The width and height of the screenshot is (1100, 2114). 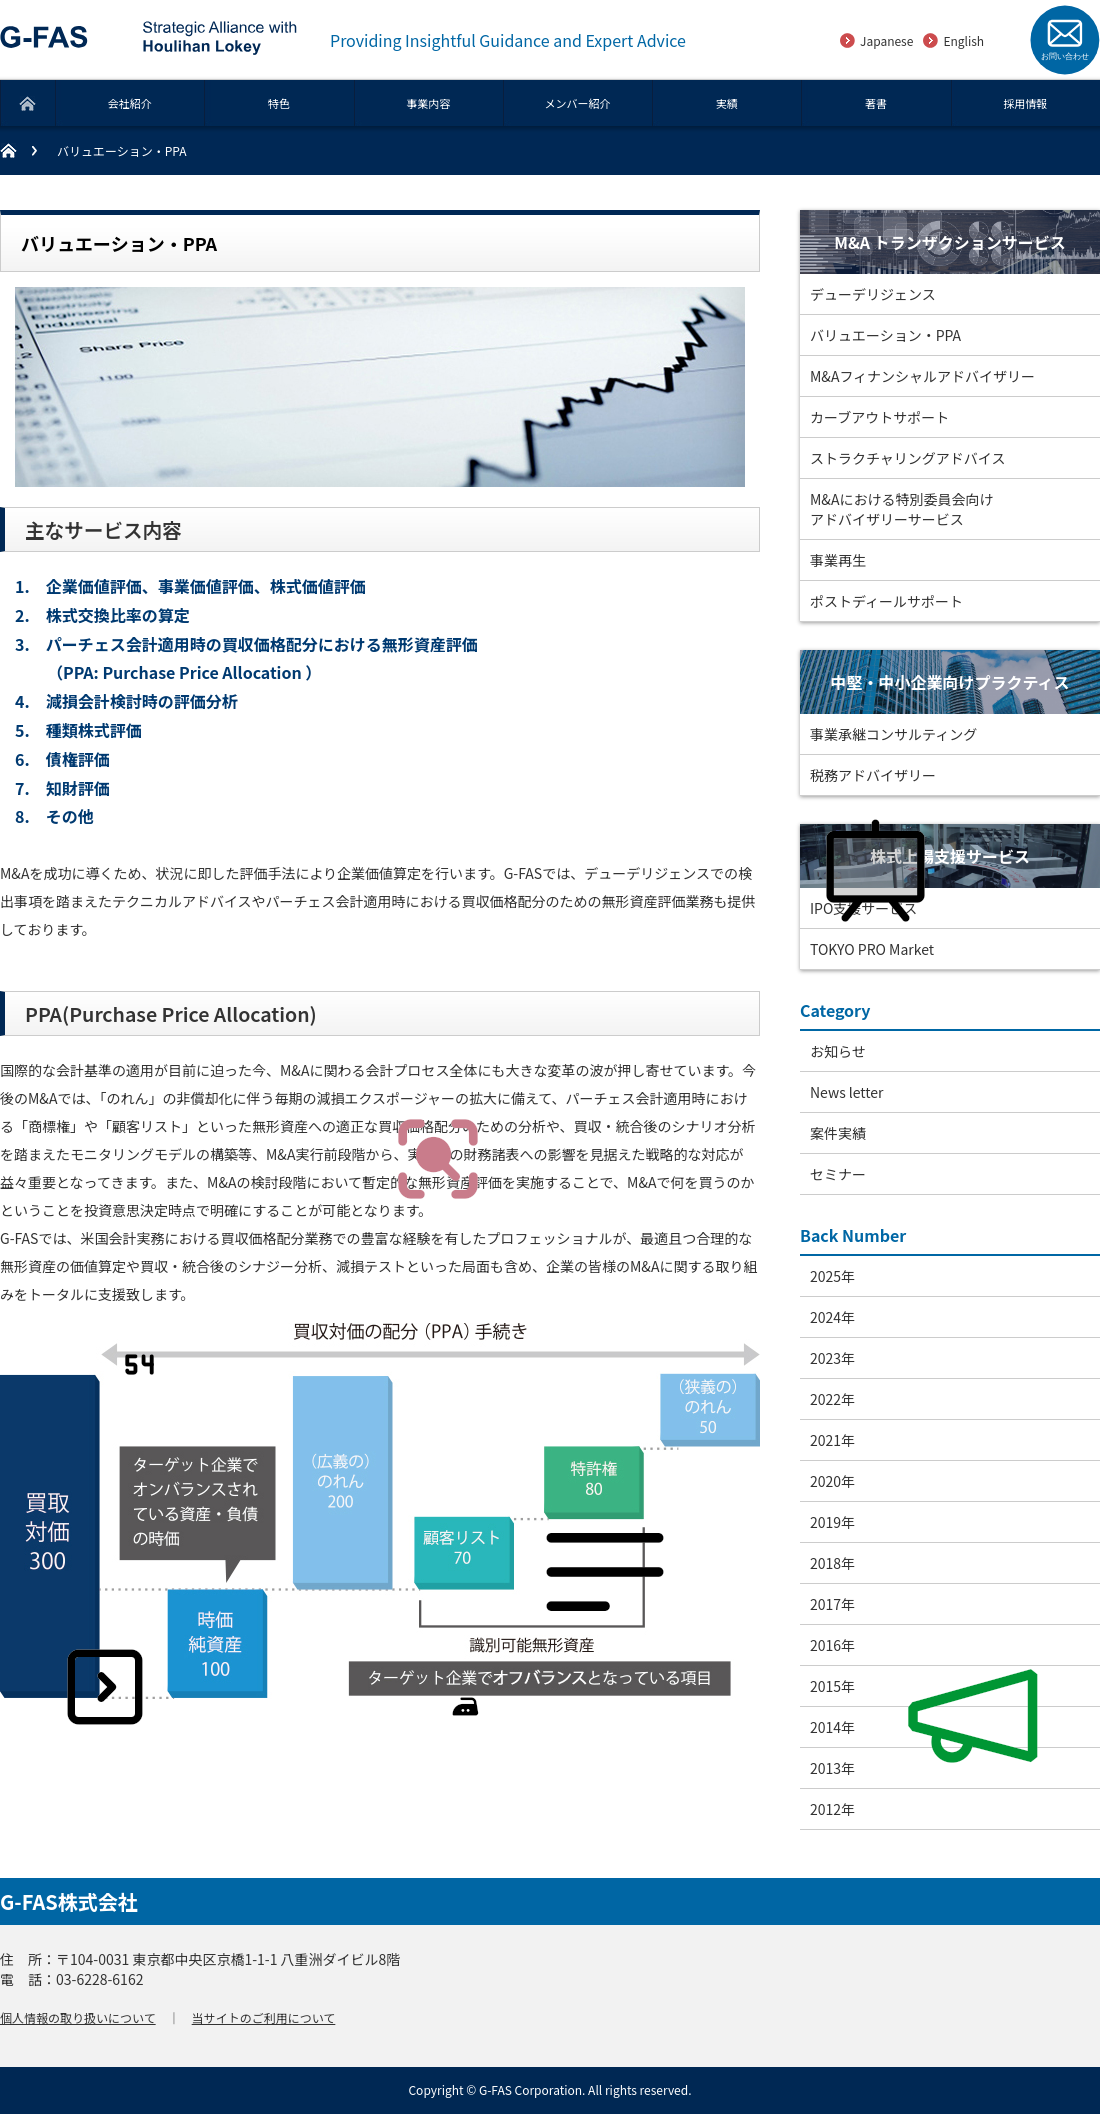 I want to click on scan and zoom into selected area, so click(x=438, y=1159).